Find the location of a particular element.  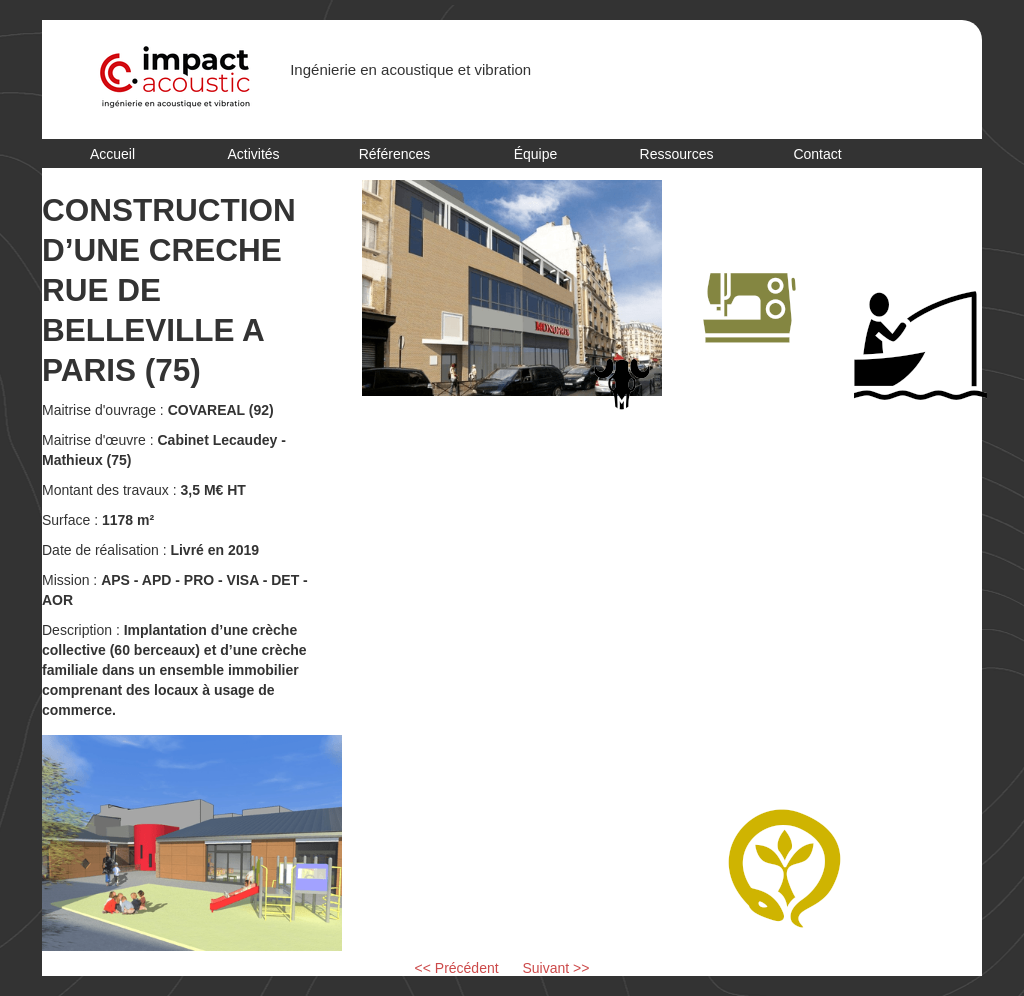

indicates a desert or wasteland area in a game map is located at coordinates (622, 382).